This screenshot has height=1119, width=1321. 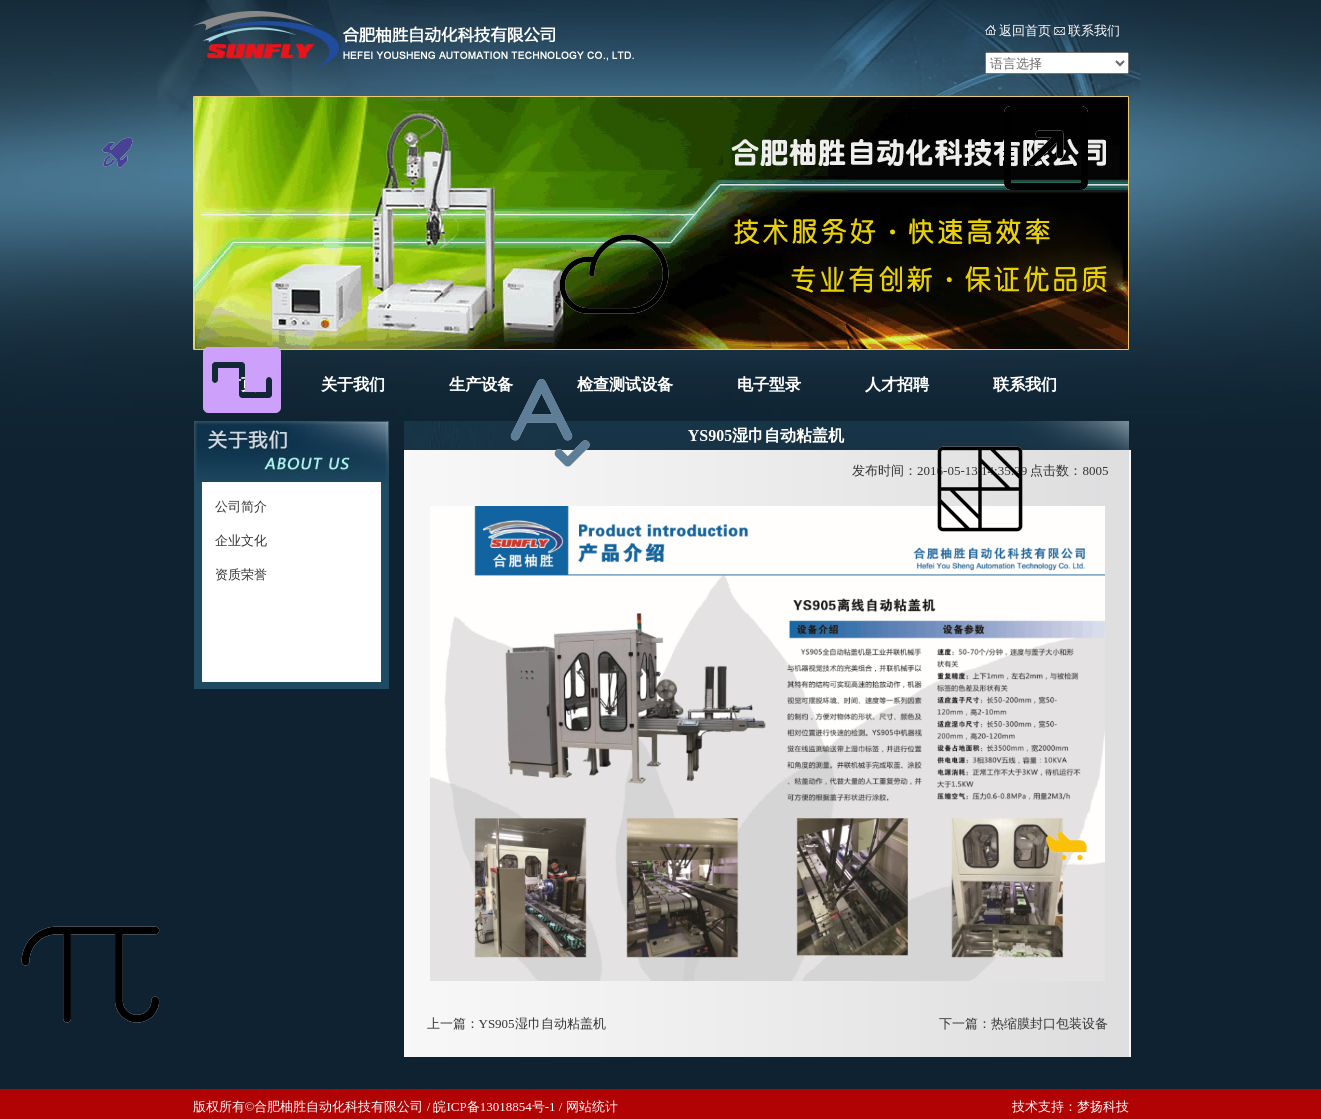 I want to click on access cloud storage, so click(x=614, y=274).